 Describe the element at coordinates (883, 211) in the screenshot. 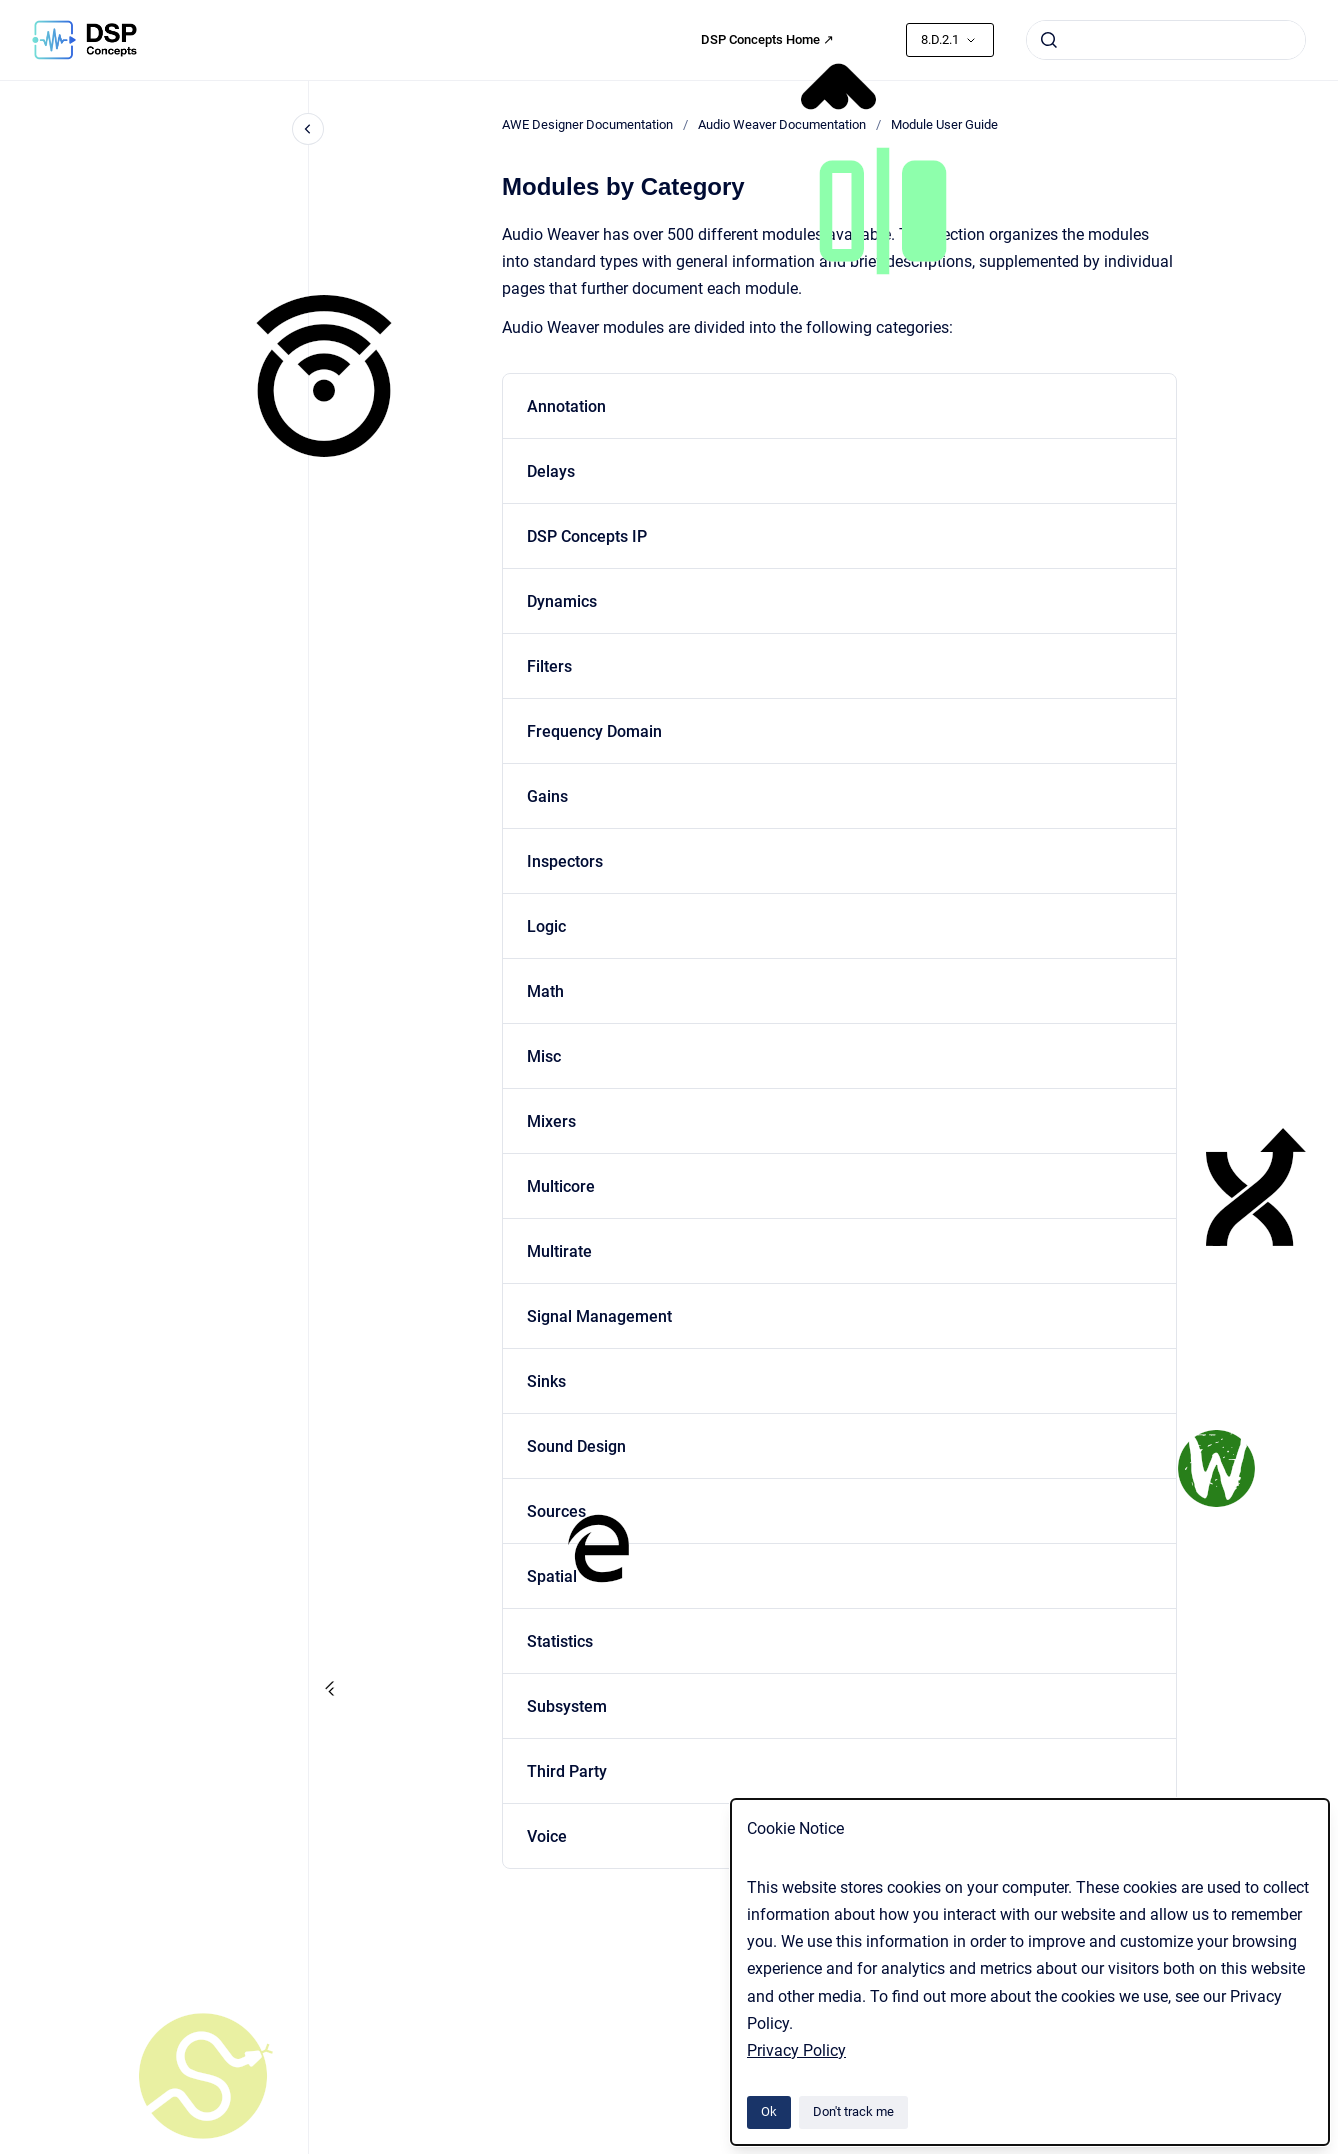

I see `flip image horizontally` at that location.